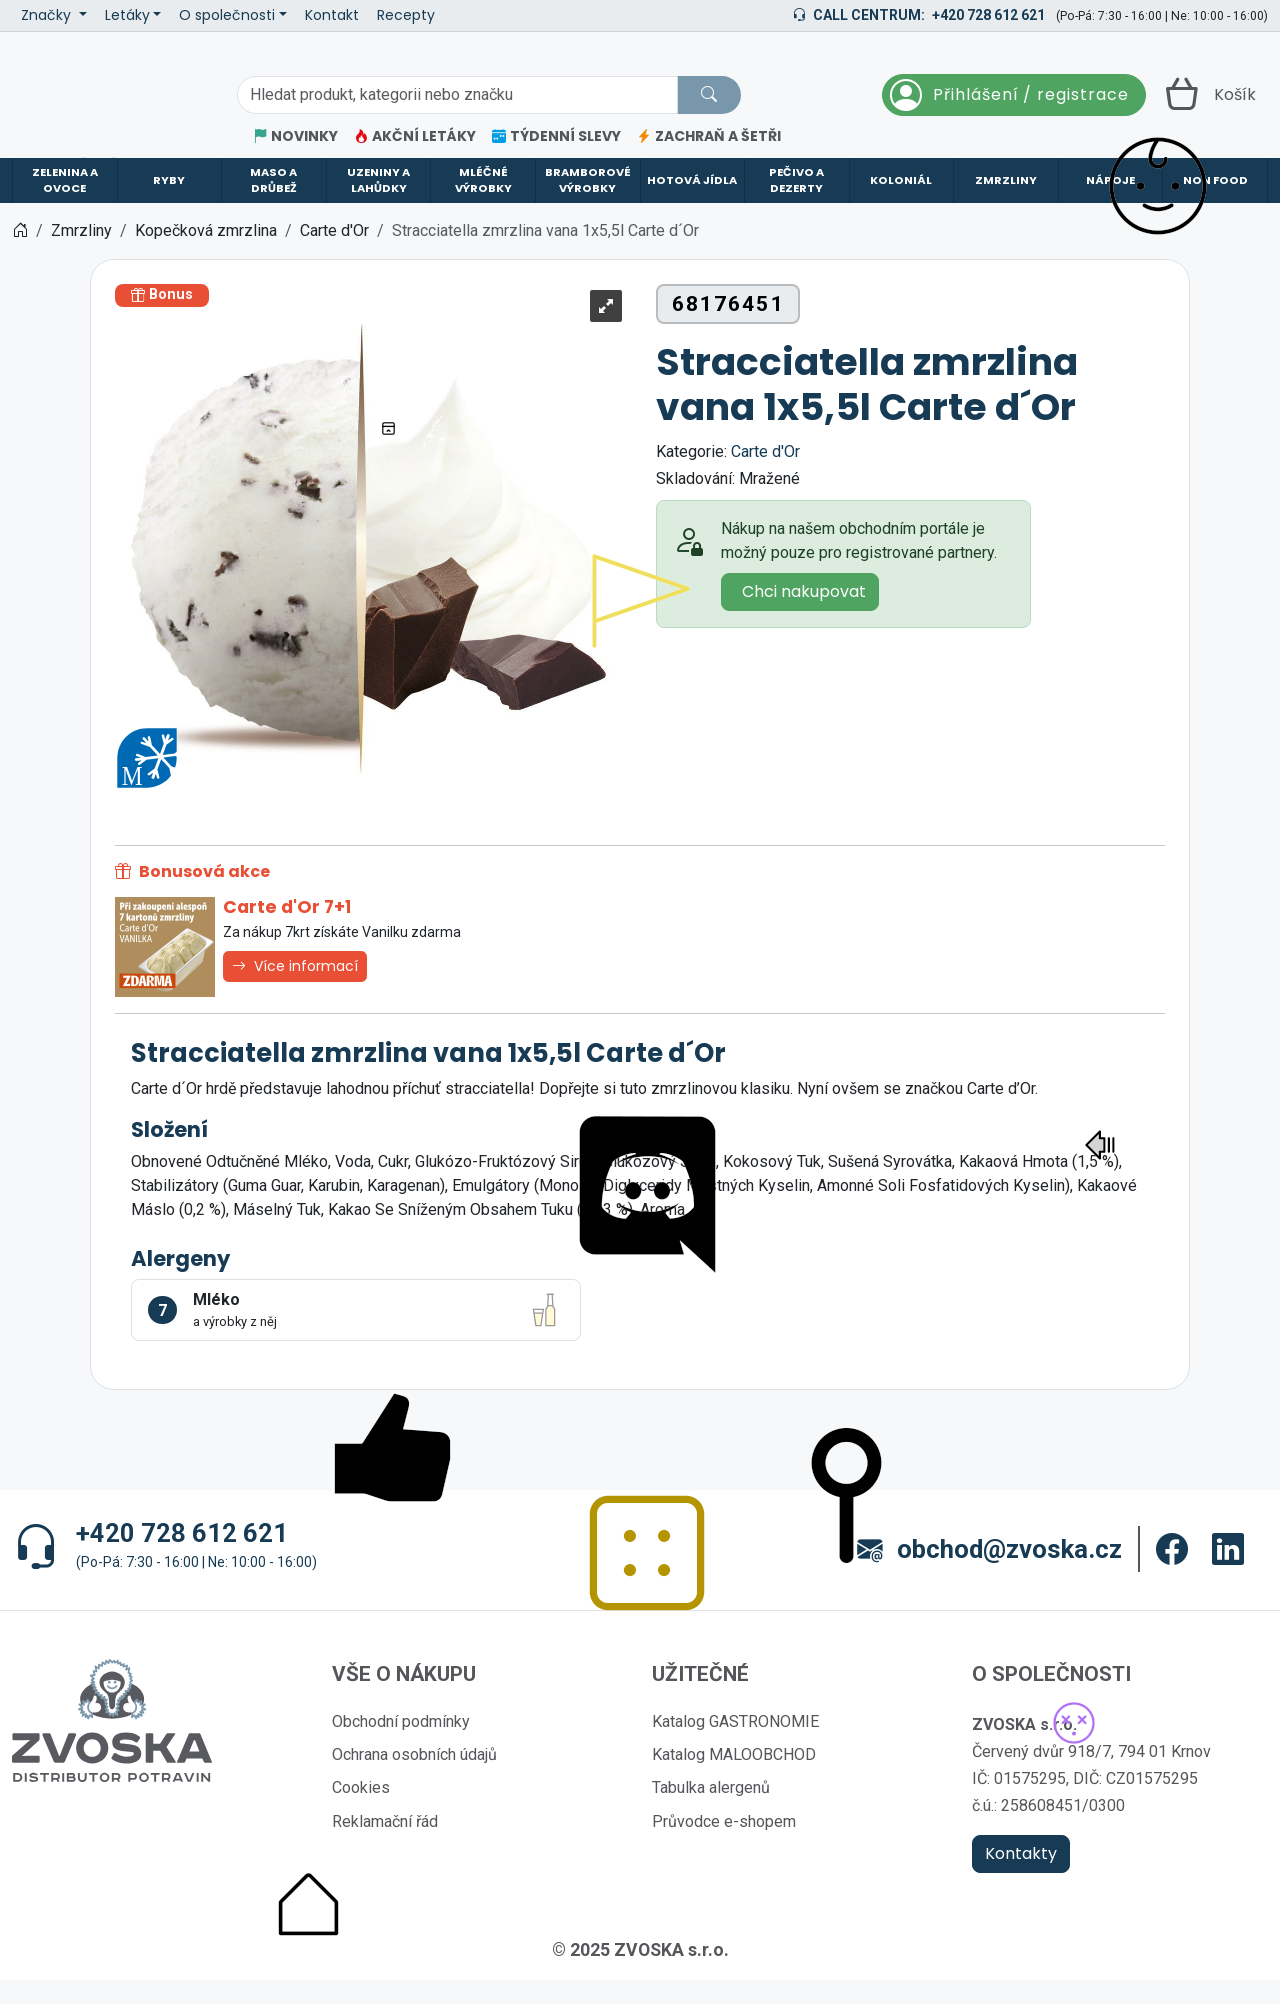 This screenshot has width=1280, height=2004. Describe the element at coordinates (1158, 186) in the screenshot. I see `access parenting or baby-related features` at that location.